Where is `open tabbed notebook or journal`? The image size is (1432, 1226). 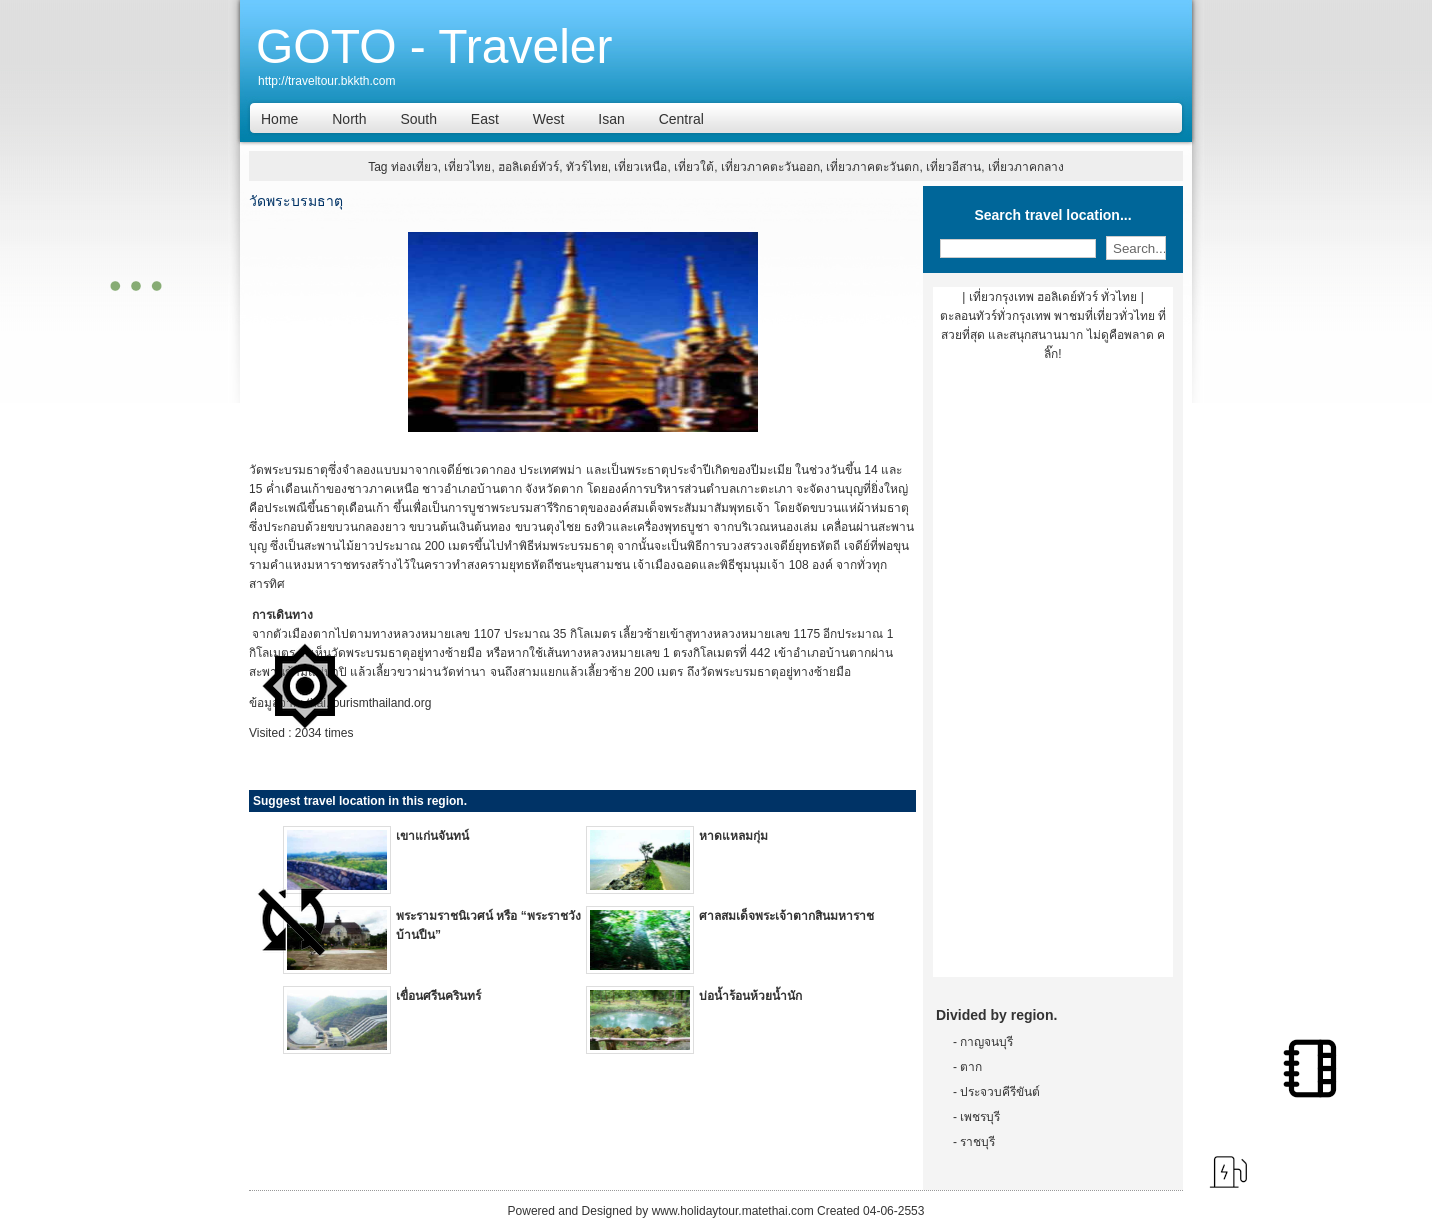
open tabbed notebook or journal is located at coordinates (1312, 1068).